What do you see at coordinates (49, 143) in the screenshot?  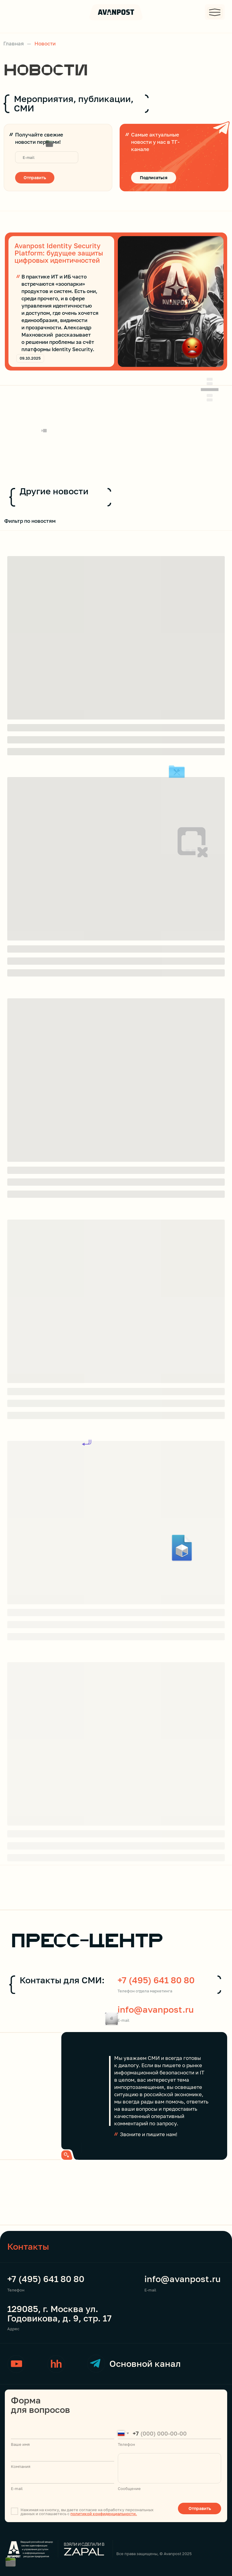 I see `an open folder ready to display its contents` at bounding box center [49, 143].